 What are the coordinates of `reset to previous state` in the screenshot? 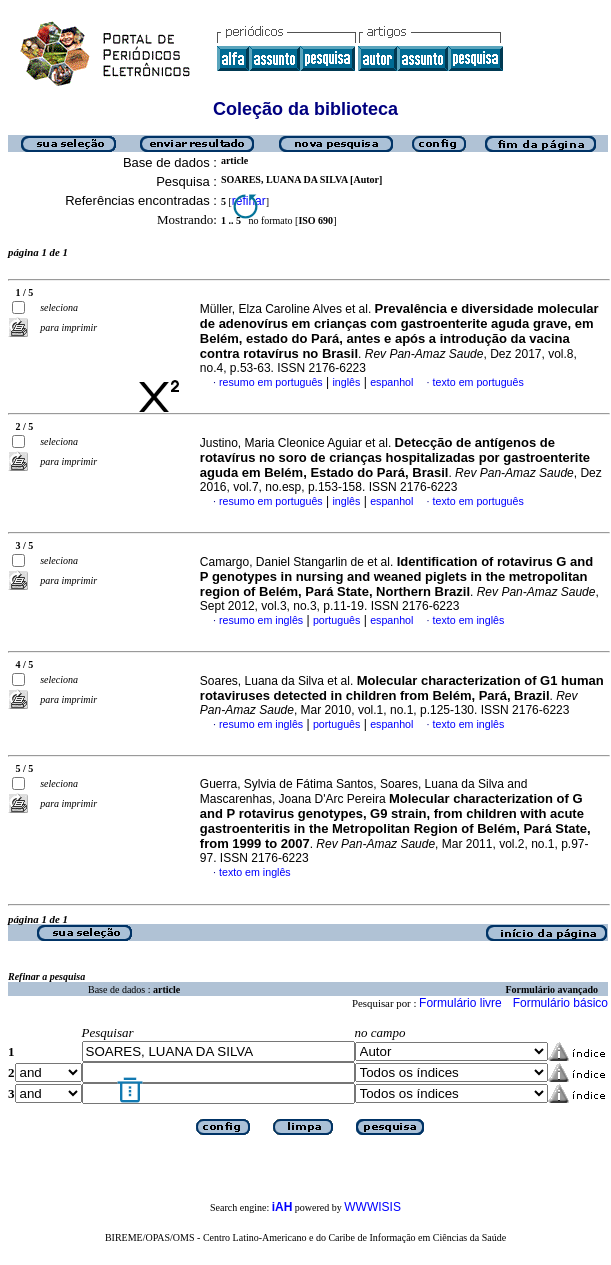 It's located at (245, 206).